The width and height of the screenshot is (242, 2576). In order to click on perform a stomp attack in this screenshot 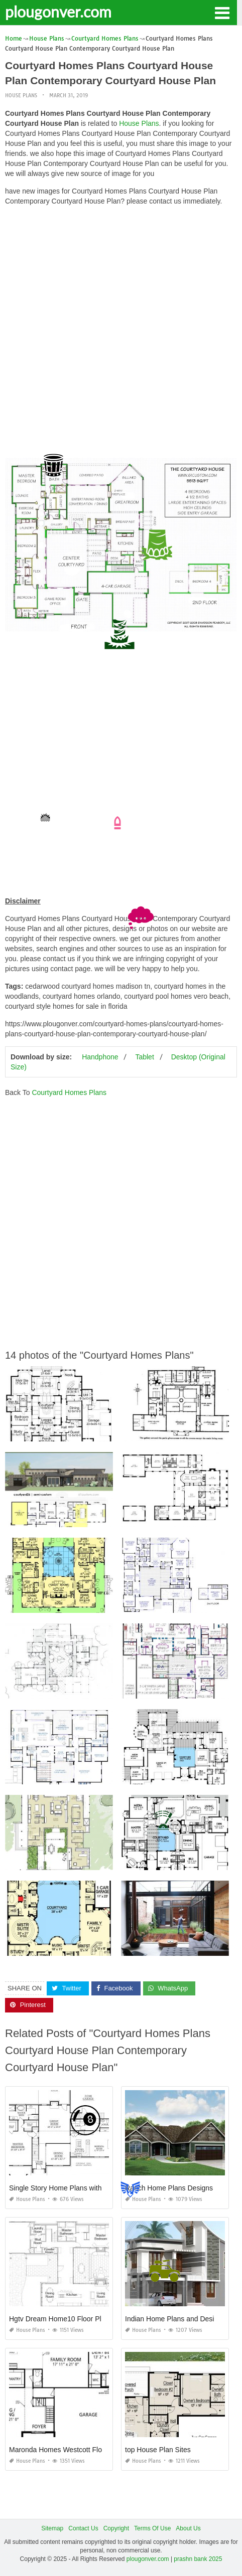, I will do `click(157, 544)`.